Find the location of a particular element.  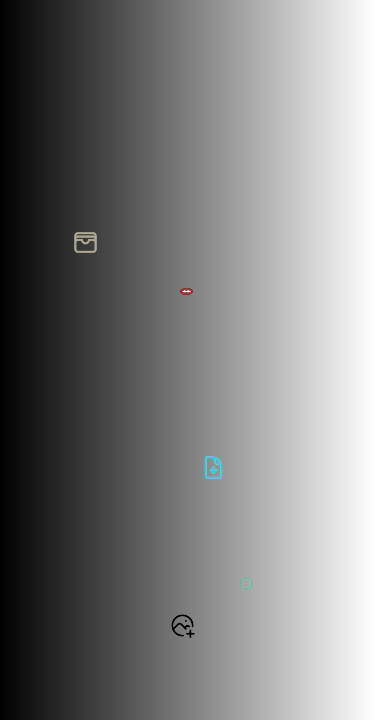

access your wallet or payment methods is located at coordinates (85, 242).